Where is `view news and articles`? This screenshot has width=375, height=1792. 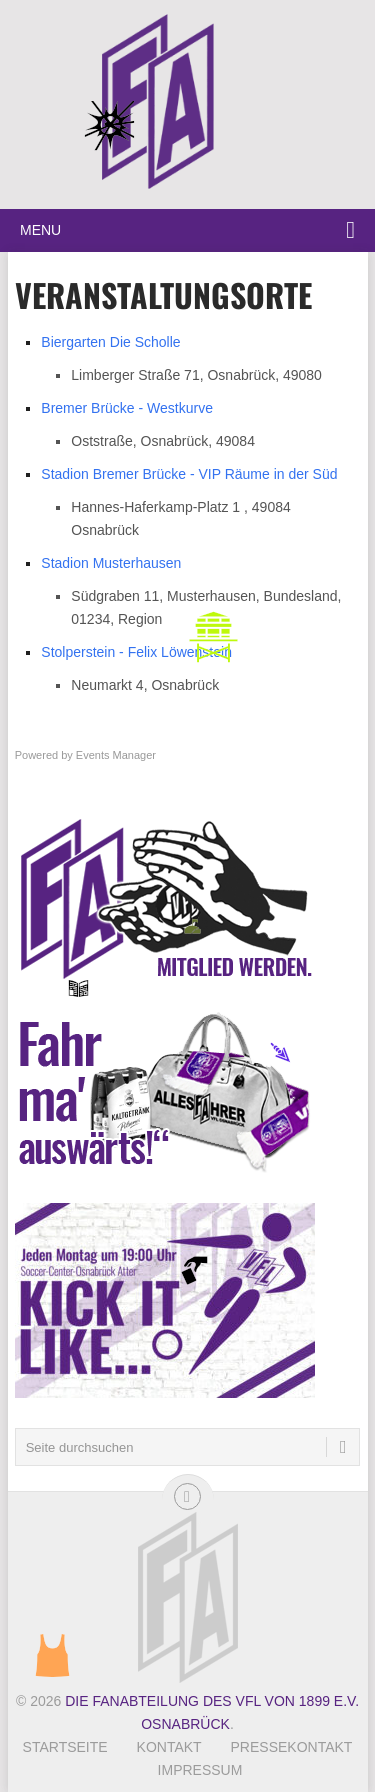 view news and articles is located at coordinates (78, 988).